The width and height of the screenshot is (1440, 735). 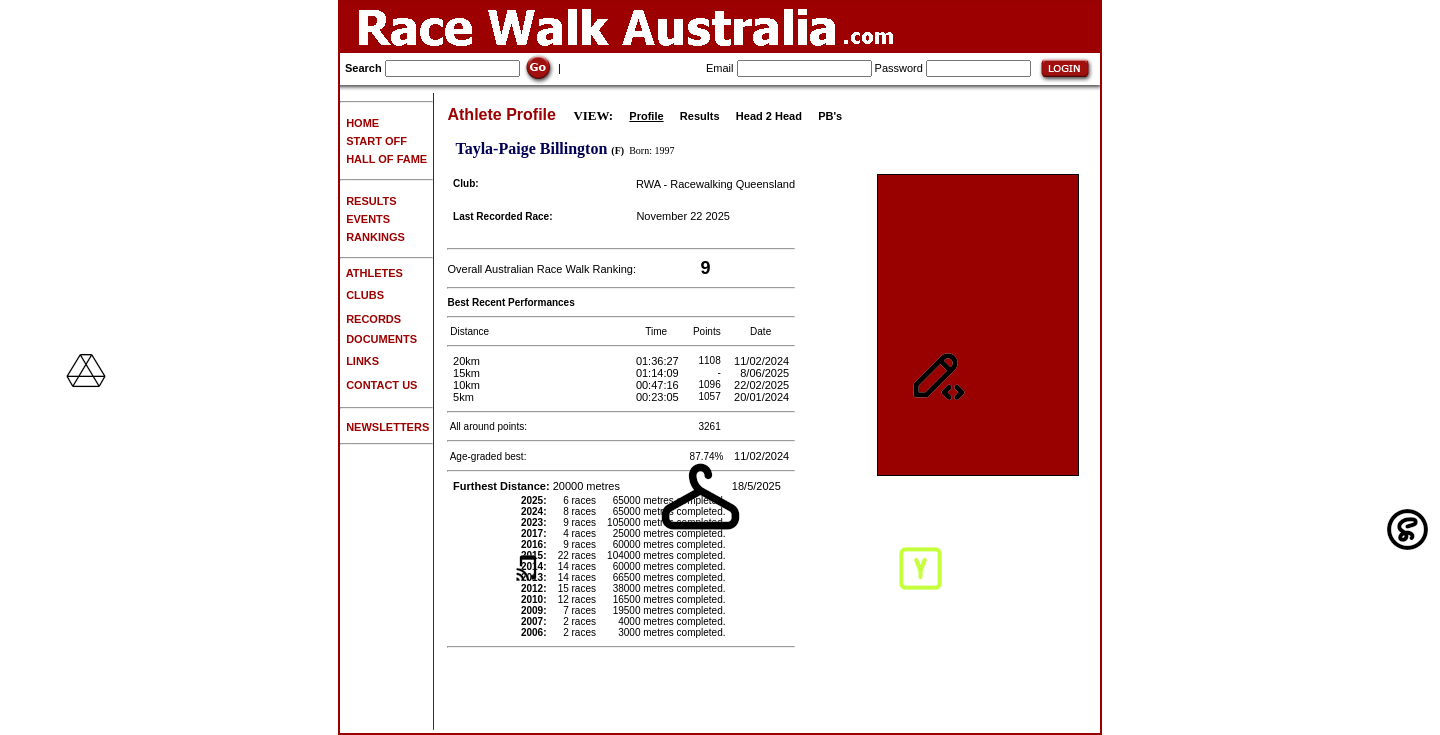 I want to click on indicates sass stylesheet technology, so click(x=1407, y=529).